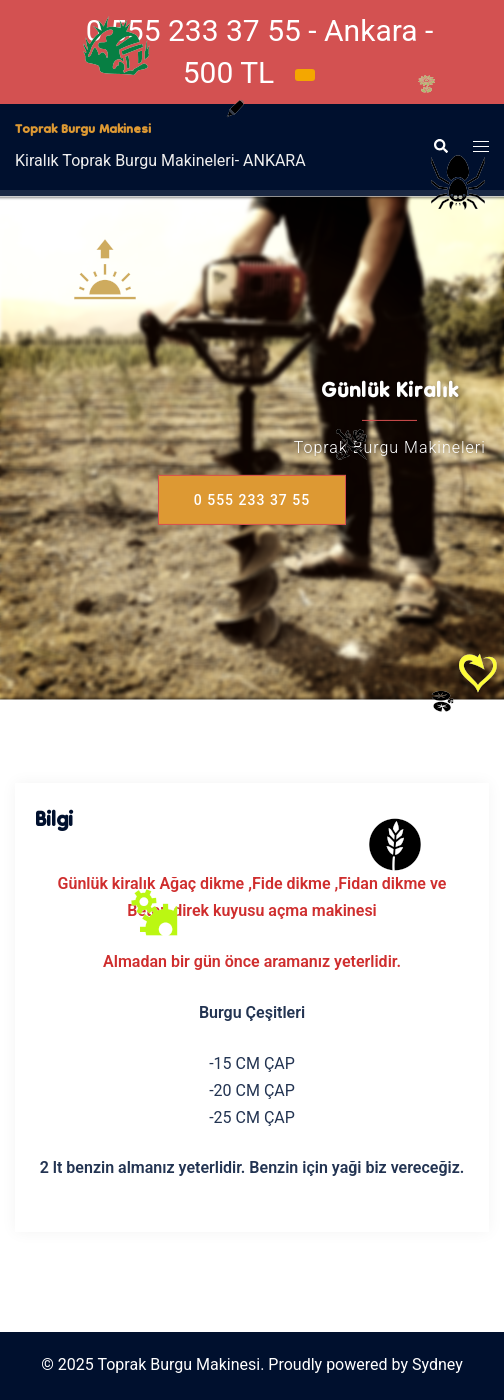 The height and width of the screenshot is (1400, 504). I want to click on view burial site or ancient monument location, so click(116, 45).